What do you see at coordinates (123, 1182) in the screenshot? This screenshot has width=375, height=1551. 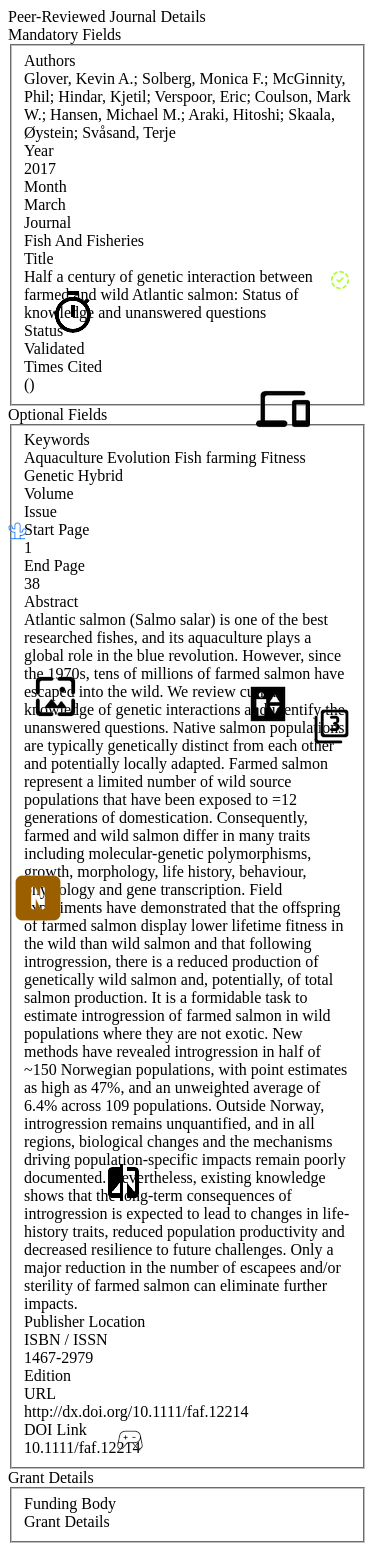 I see `compare two images side by side` at bounding box center [123, 1182].